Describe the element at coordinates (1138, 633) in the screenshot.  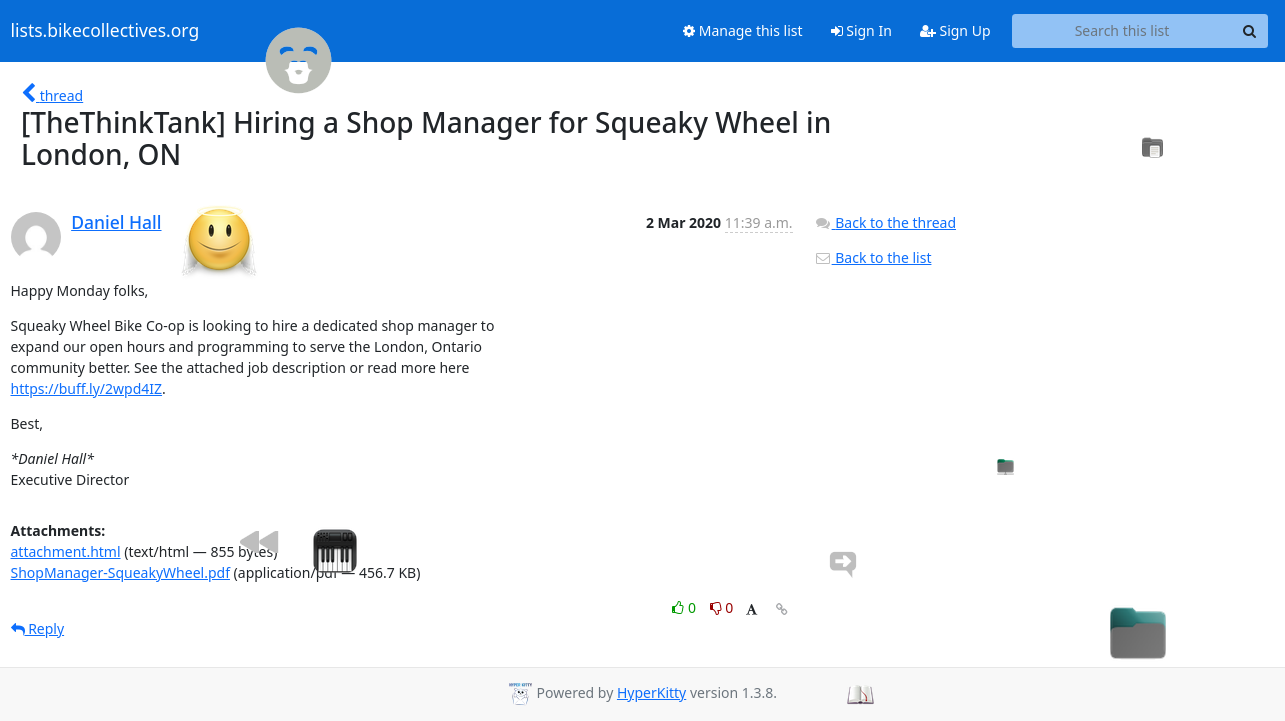
I see `drop file here to move into folder` at that location.